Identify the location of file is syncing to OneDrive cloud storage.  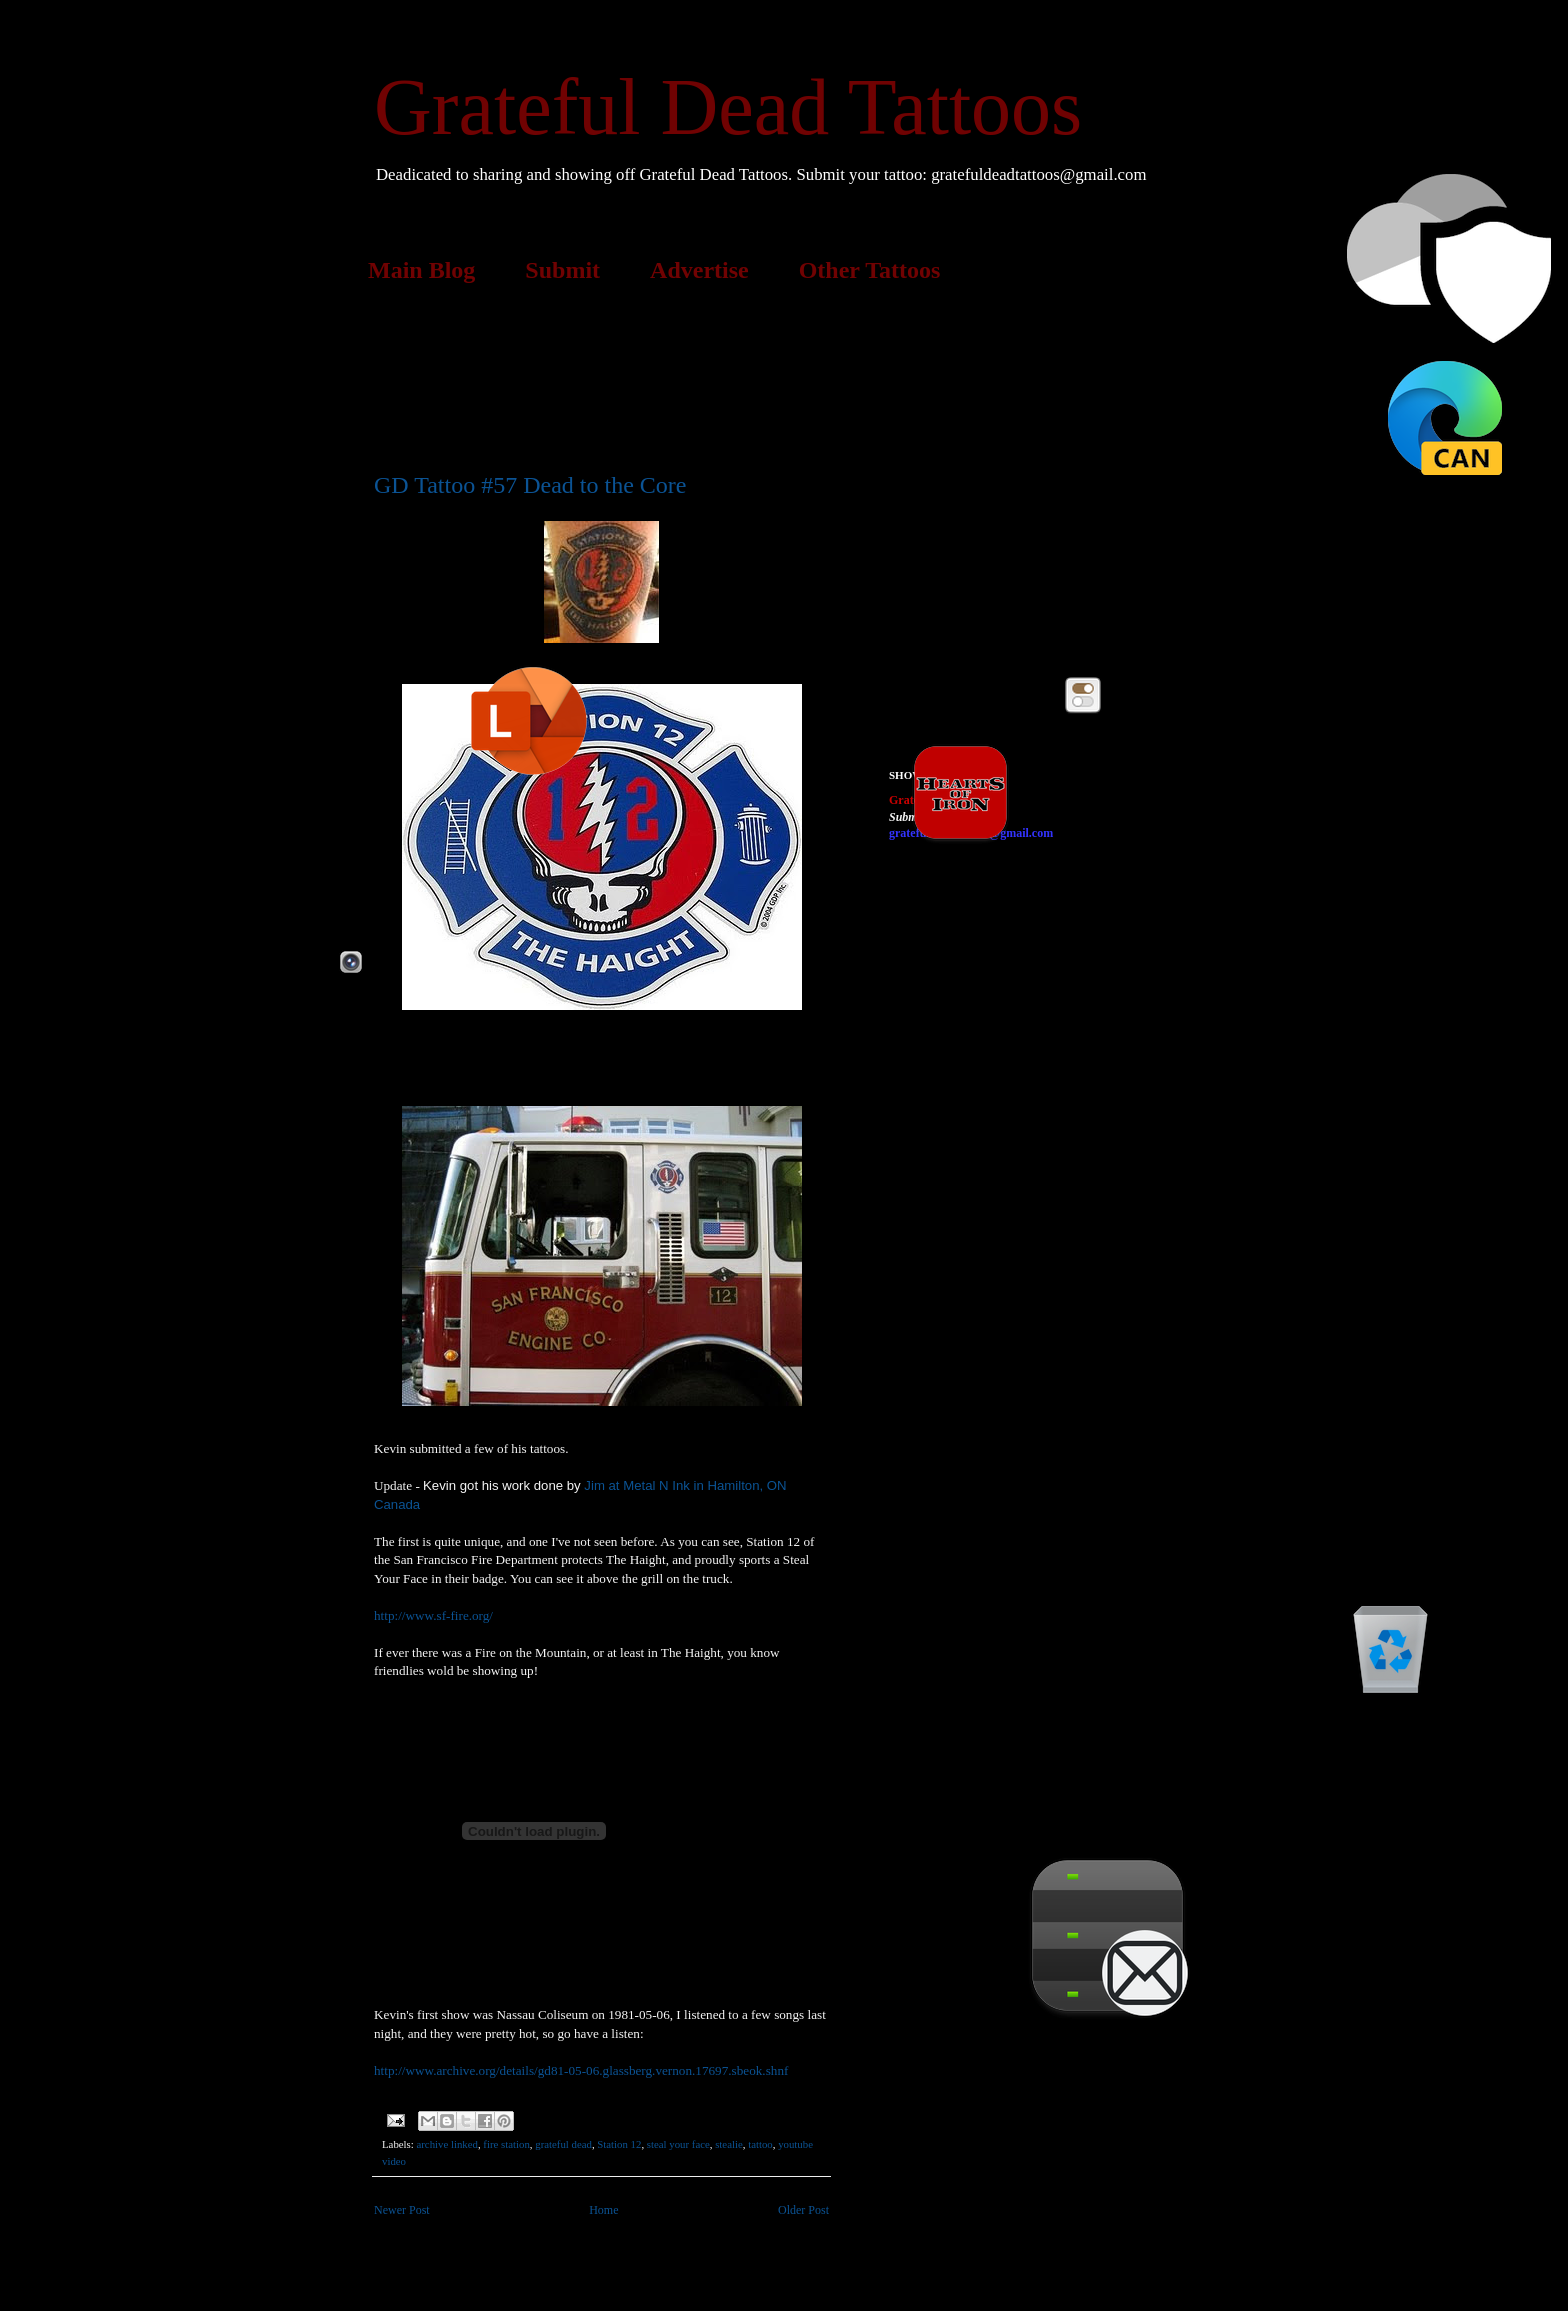
(1449, 241).